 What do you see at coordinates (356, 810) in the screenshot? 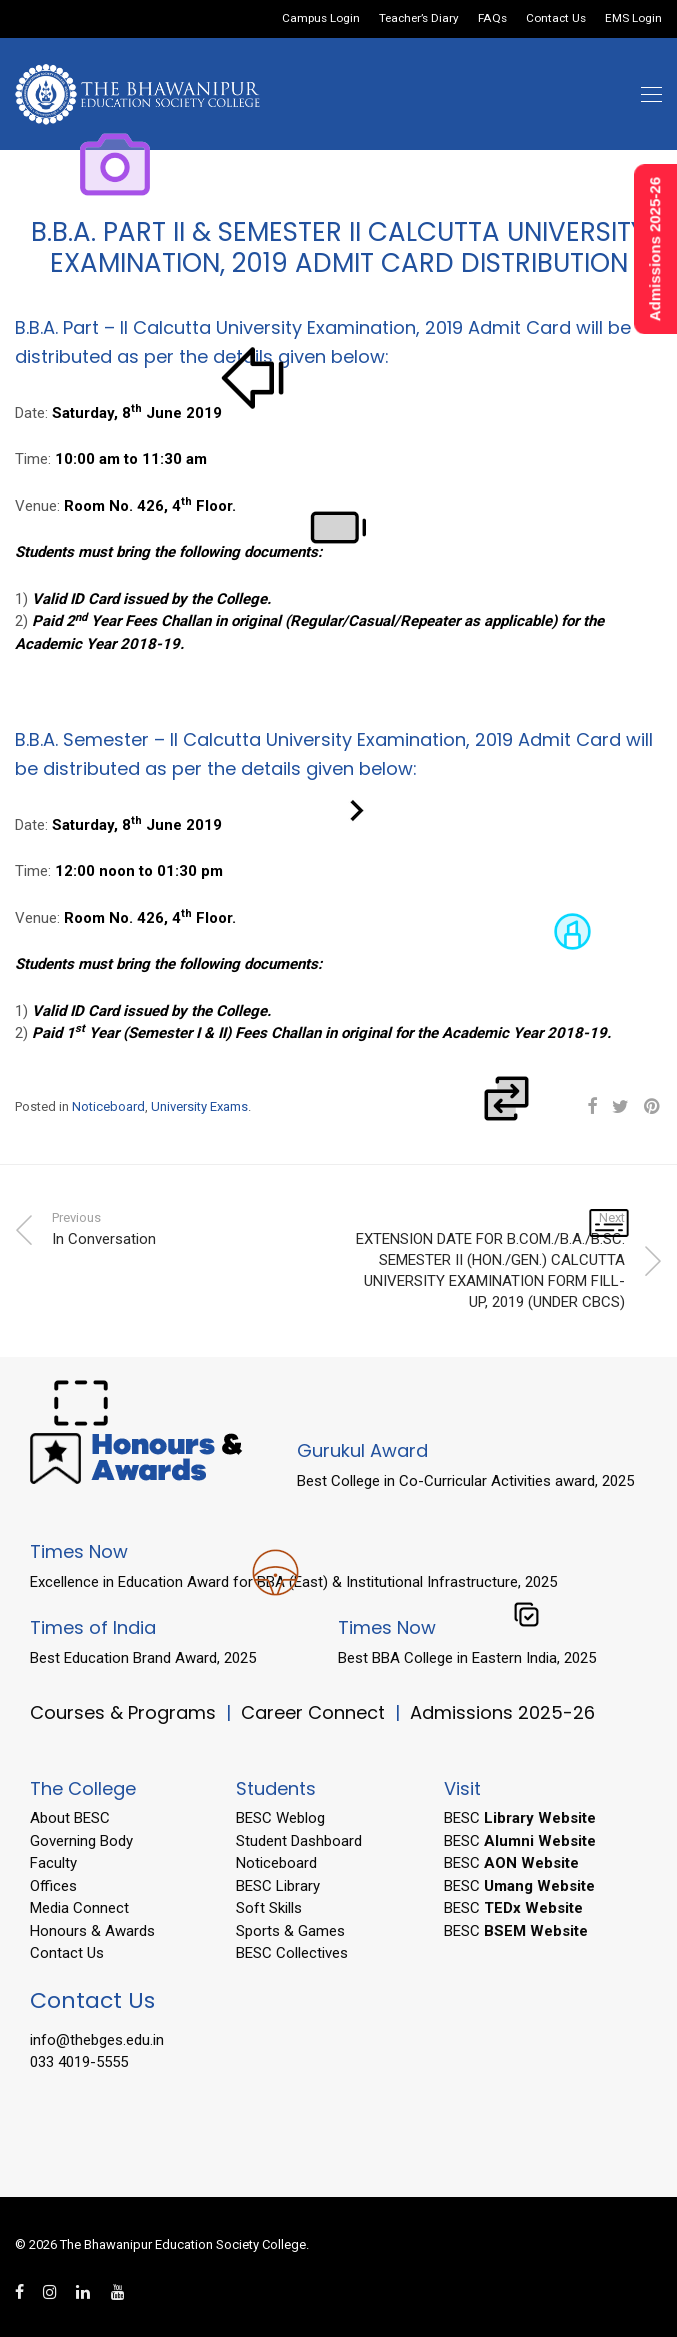
I see `navigate to the next item or page` at bounding box center [356, 810].